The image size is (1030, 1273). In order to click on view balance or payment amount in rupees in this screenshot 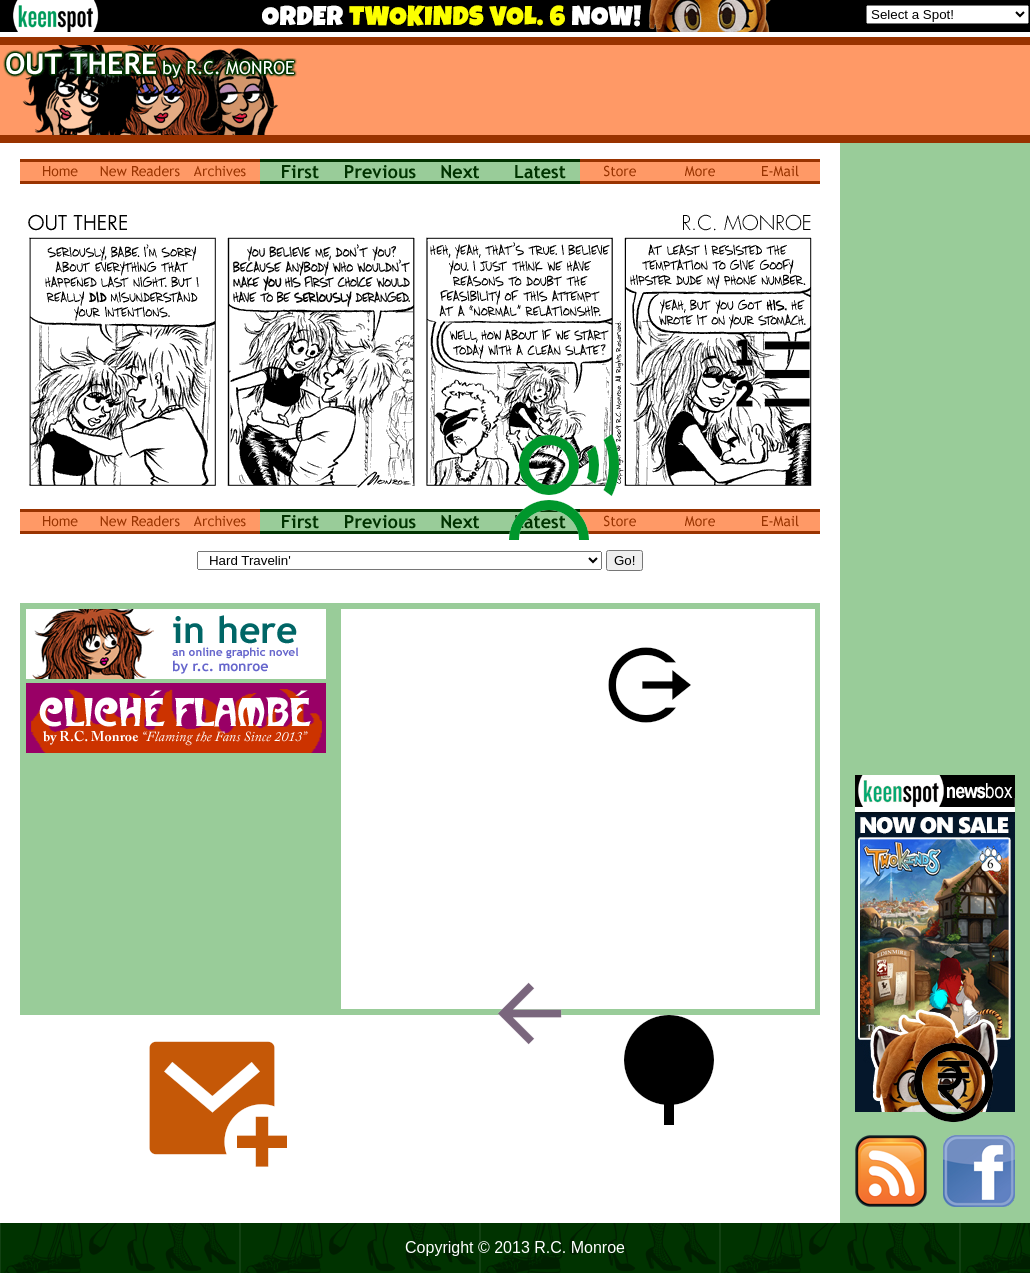, I will do `click(953, 1082)`.